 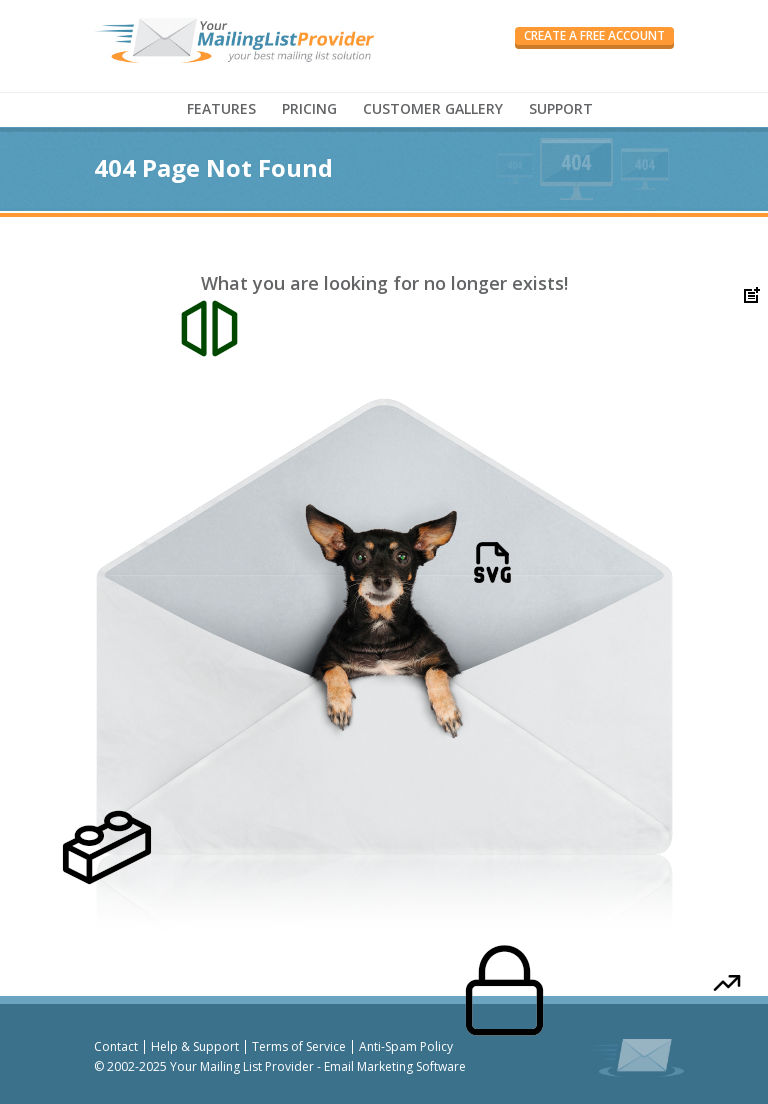 What do you see at coordinates (727, 983) in the screenshot?
I see `view trending or popular content` at bounding box center [727, 983].